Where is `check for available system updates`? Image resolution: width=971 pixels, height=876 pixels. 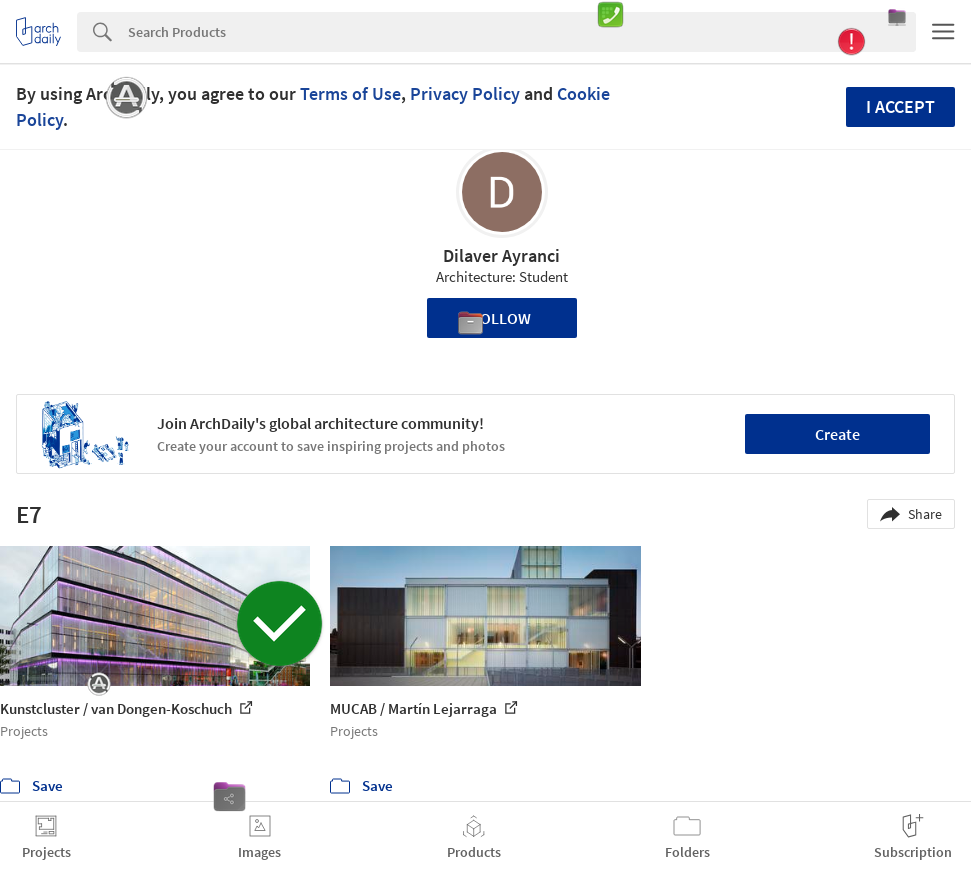 check for available system updates is located at coordinates (126, 97).